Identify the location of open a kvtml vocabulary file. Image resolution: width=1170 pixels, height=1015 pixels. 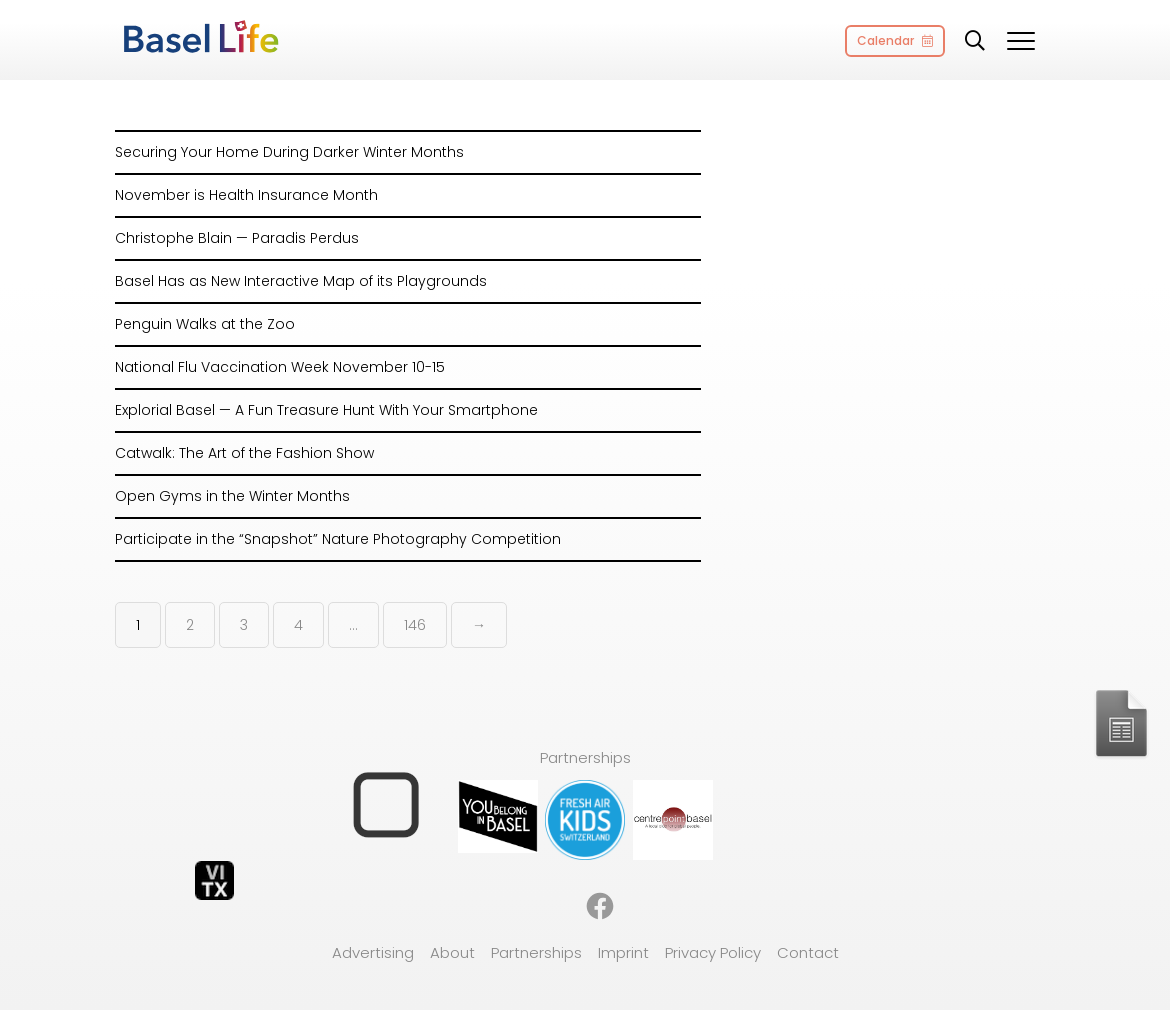
(1121, 724).